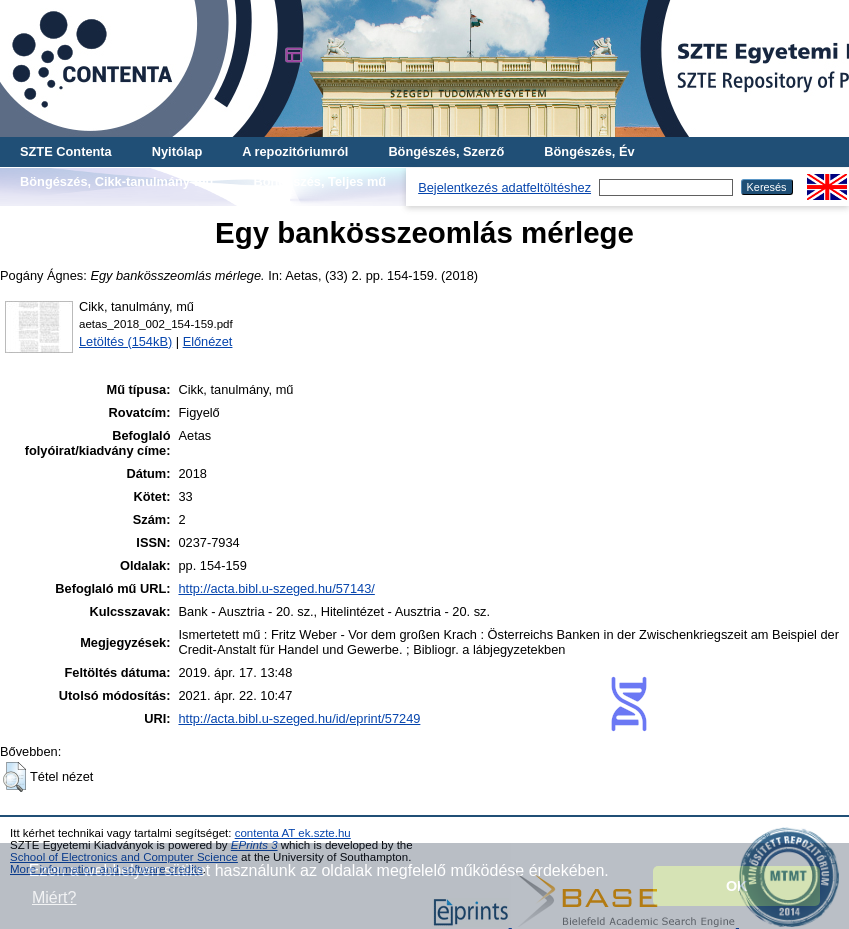 The image size is (849, 929). What do you see at coordinates (294, 55) in the screenshot?
I see `change page layout or view` at bounding box center [294, 55].